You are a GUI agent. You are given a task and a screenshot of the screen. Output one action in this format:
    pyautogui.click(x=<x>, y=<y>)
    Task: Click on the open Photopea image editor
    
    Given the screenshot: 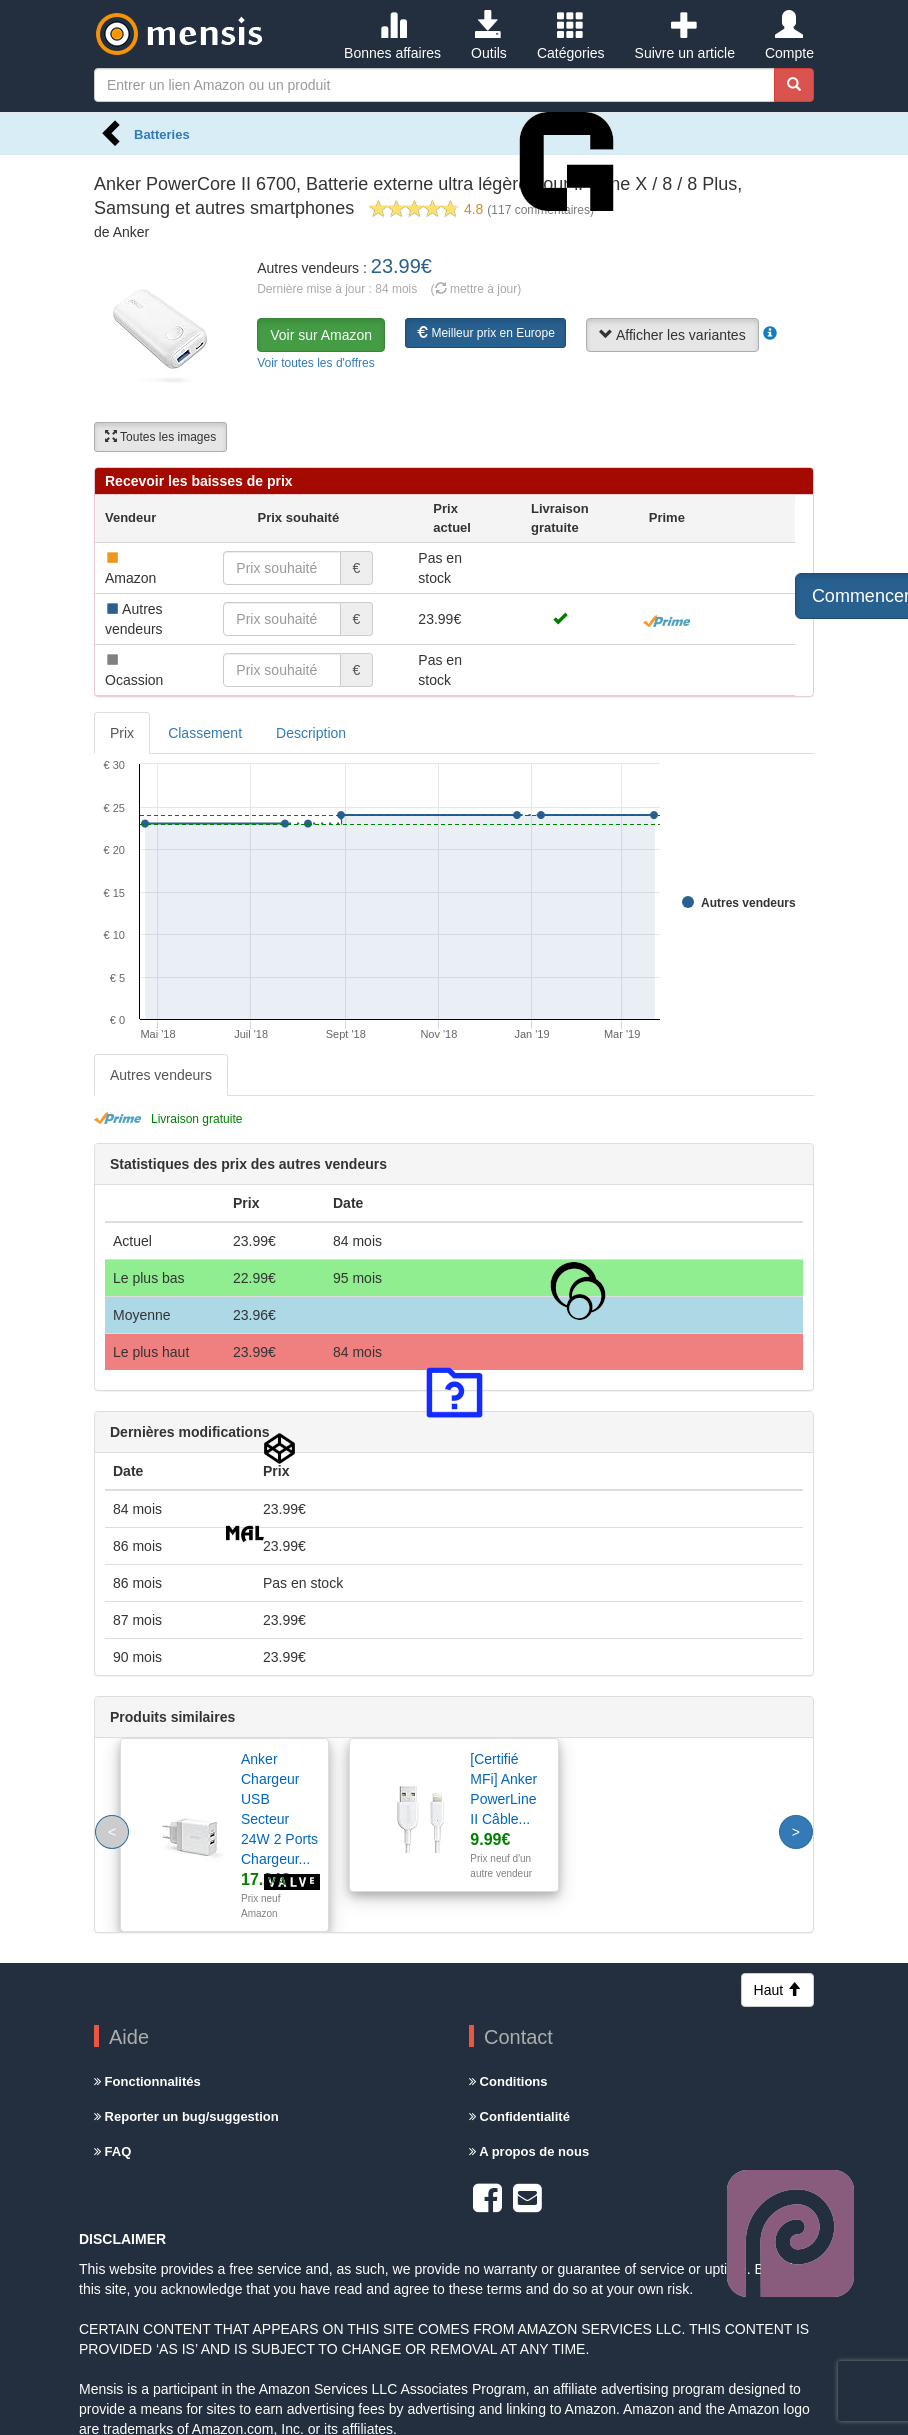 What is the action you would take?
    pyautogui.click(x=790, y=2233)
    